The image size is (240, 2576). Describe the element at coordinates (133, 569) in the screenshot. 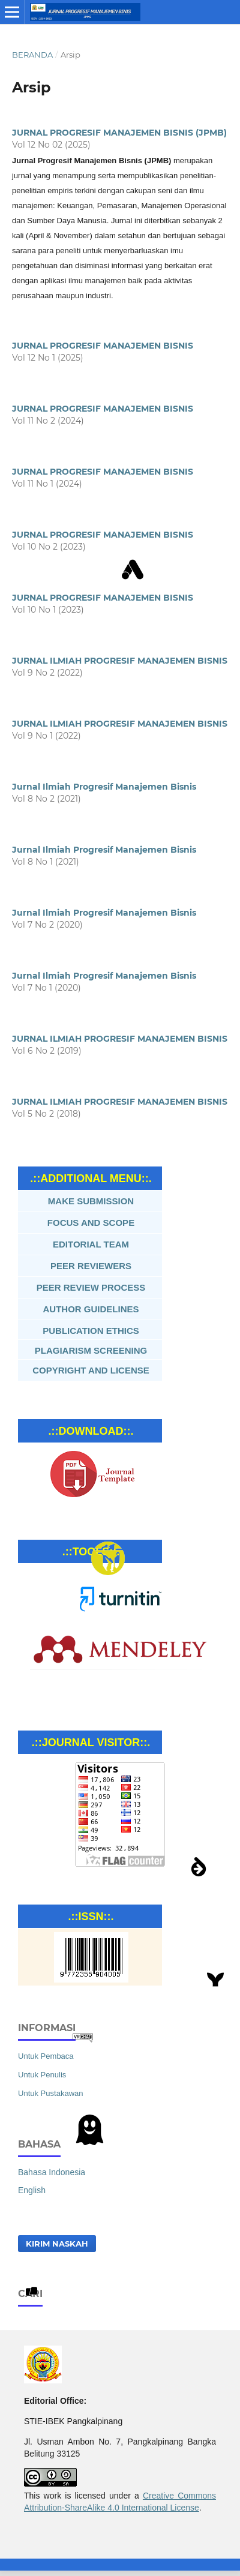

I see `access google ads dashboard` at that location.